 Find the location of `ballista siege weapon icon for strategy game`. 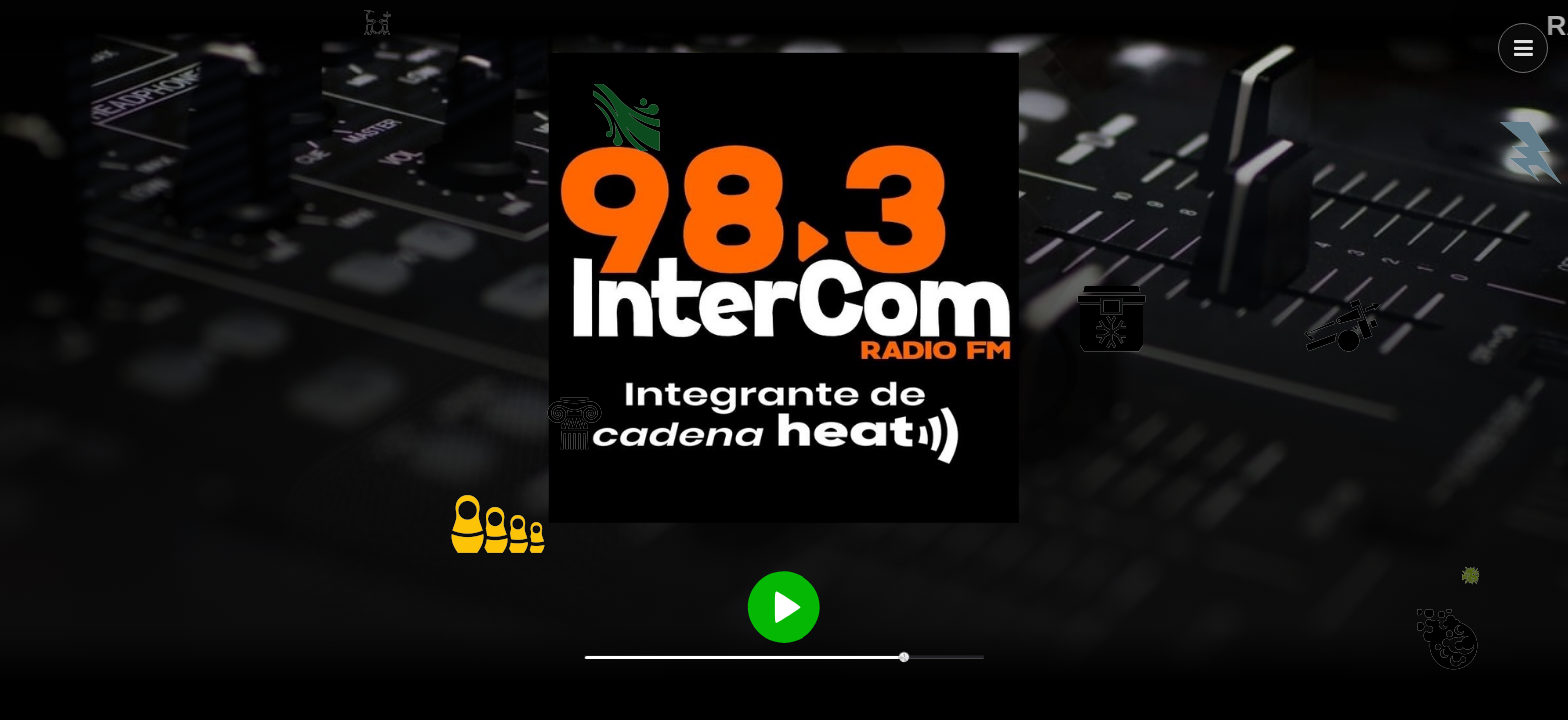

ballista siege weapon icon for strategy game is located at coordinates (1342, 325).